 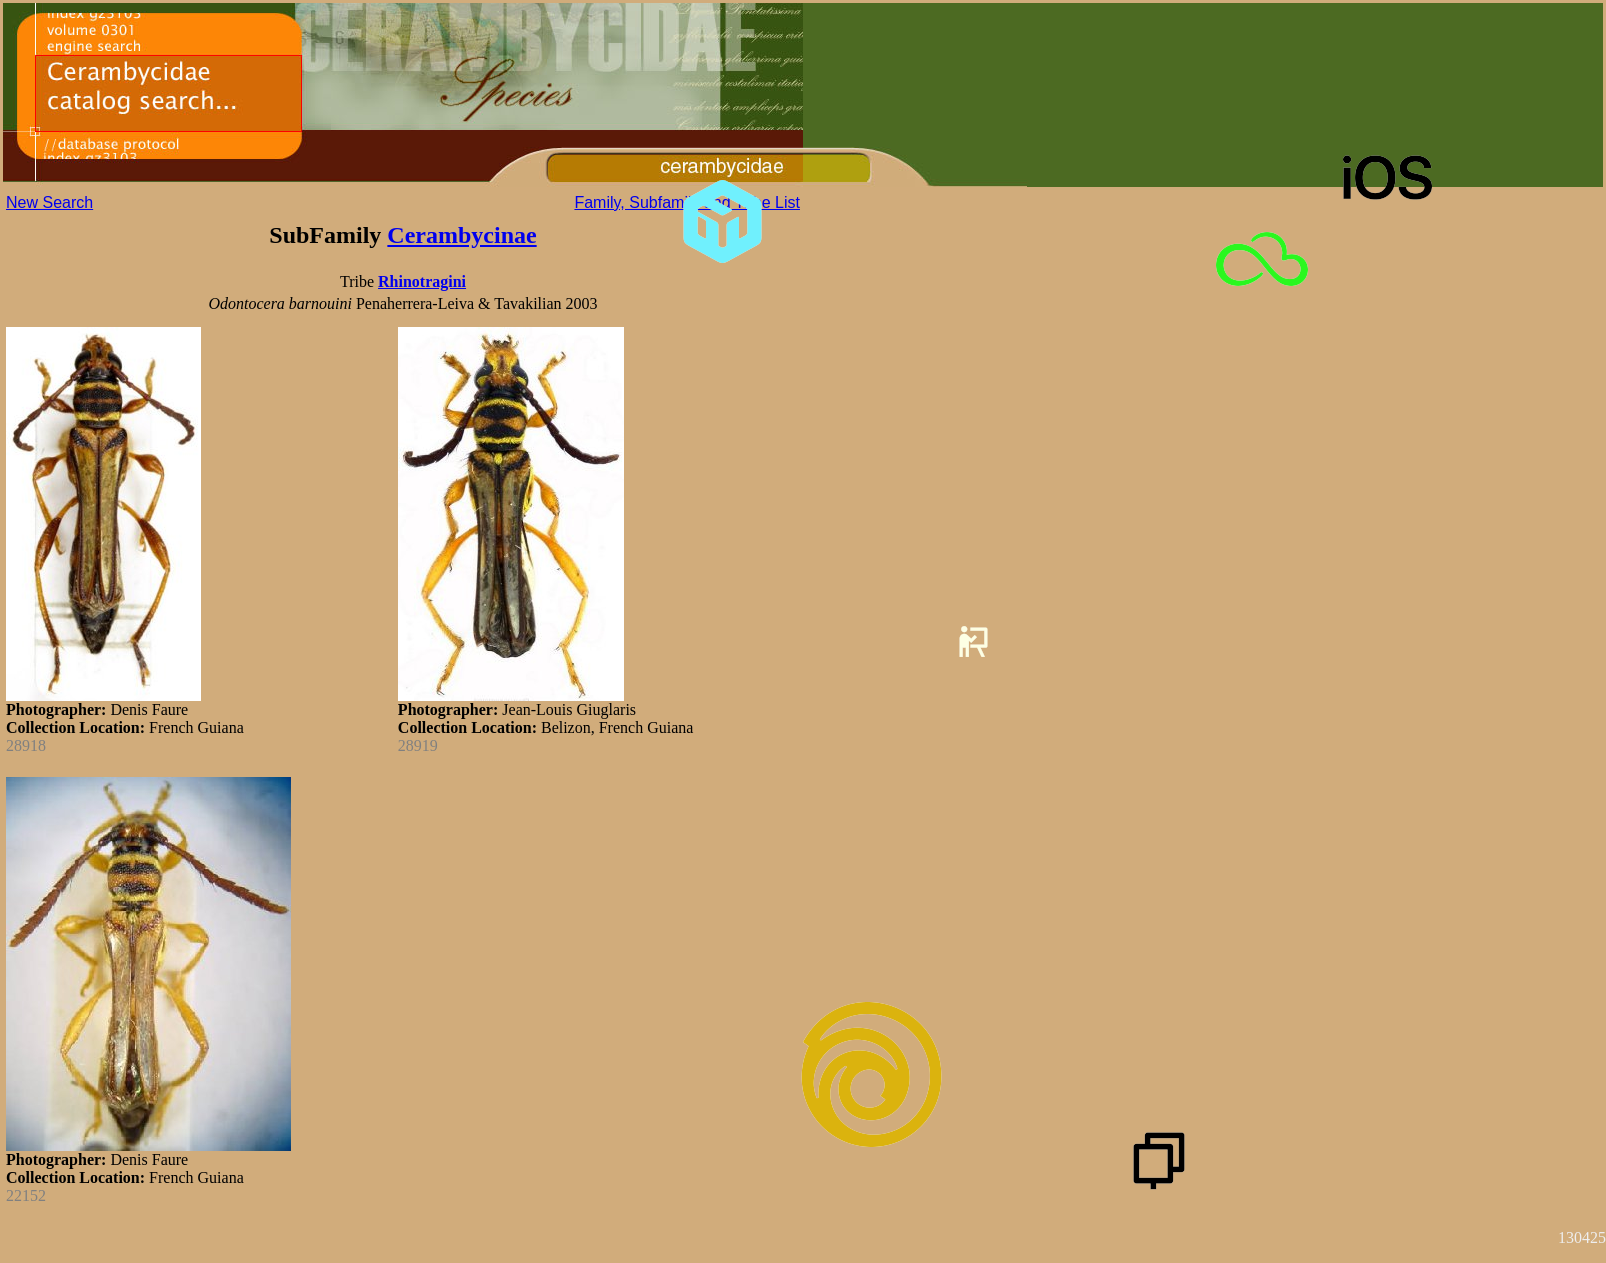 What do you see at coordinates (973, 641) in the screenshot?
I see `start or view a presentation` at bounding box center [973, 641].